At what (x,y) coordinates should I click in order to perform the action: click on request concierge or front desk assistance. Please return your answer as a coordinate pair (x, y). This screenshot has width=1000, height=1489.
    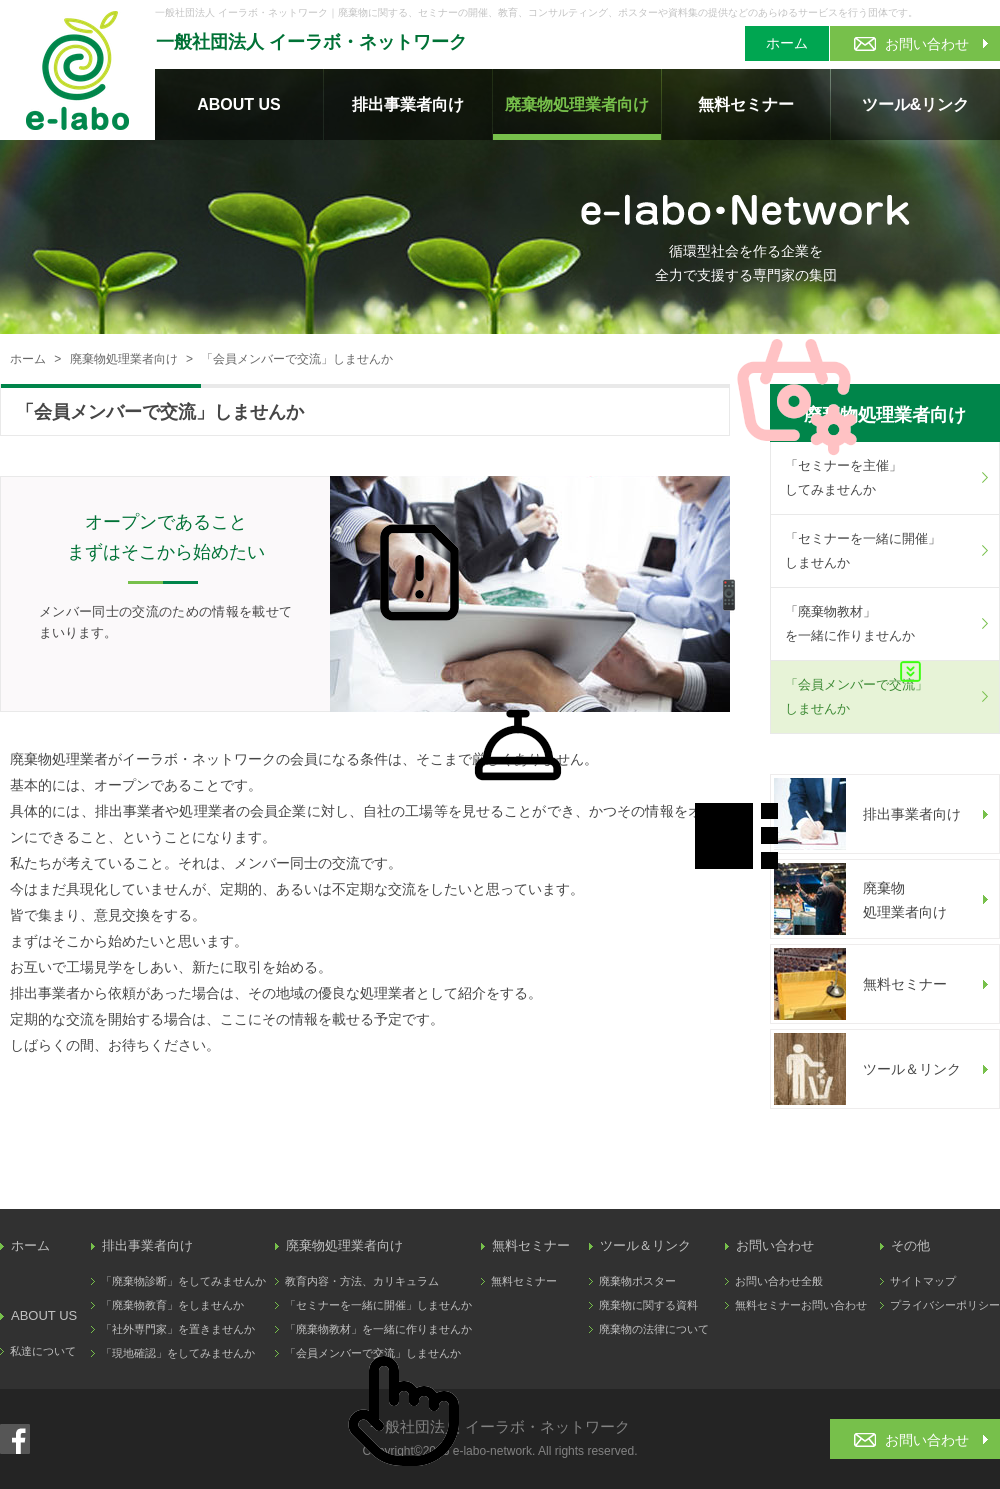
    Looking at the image, I should click on (518, 745).